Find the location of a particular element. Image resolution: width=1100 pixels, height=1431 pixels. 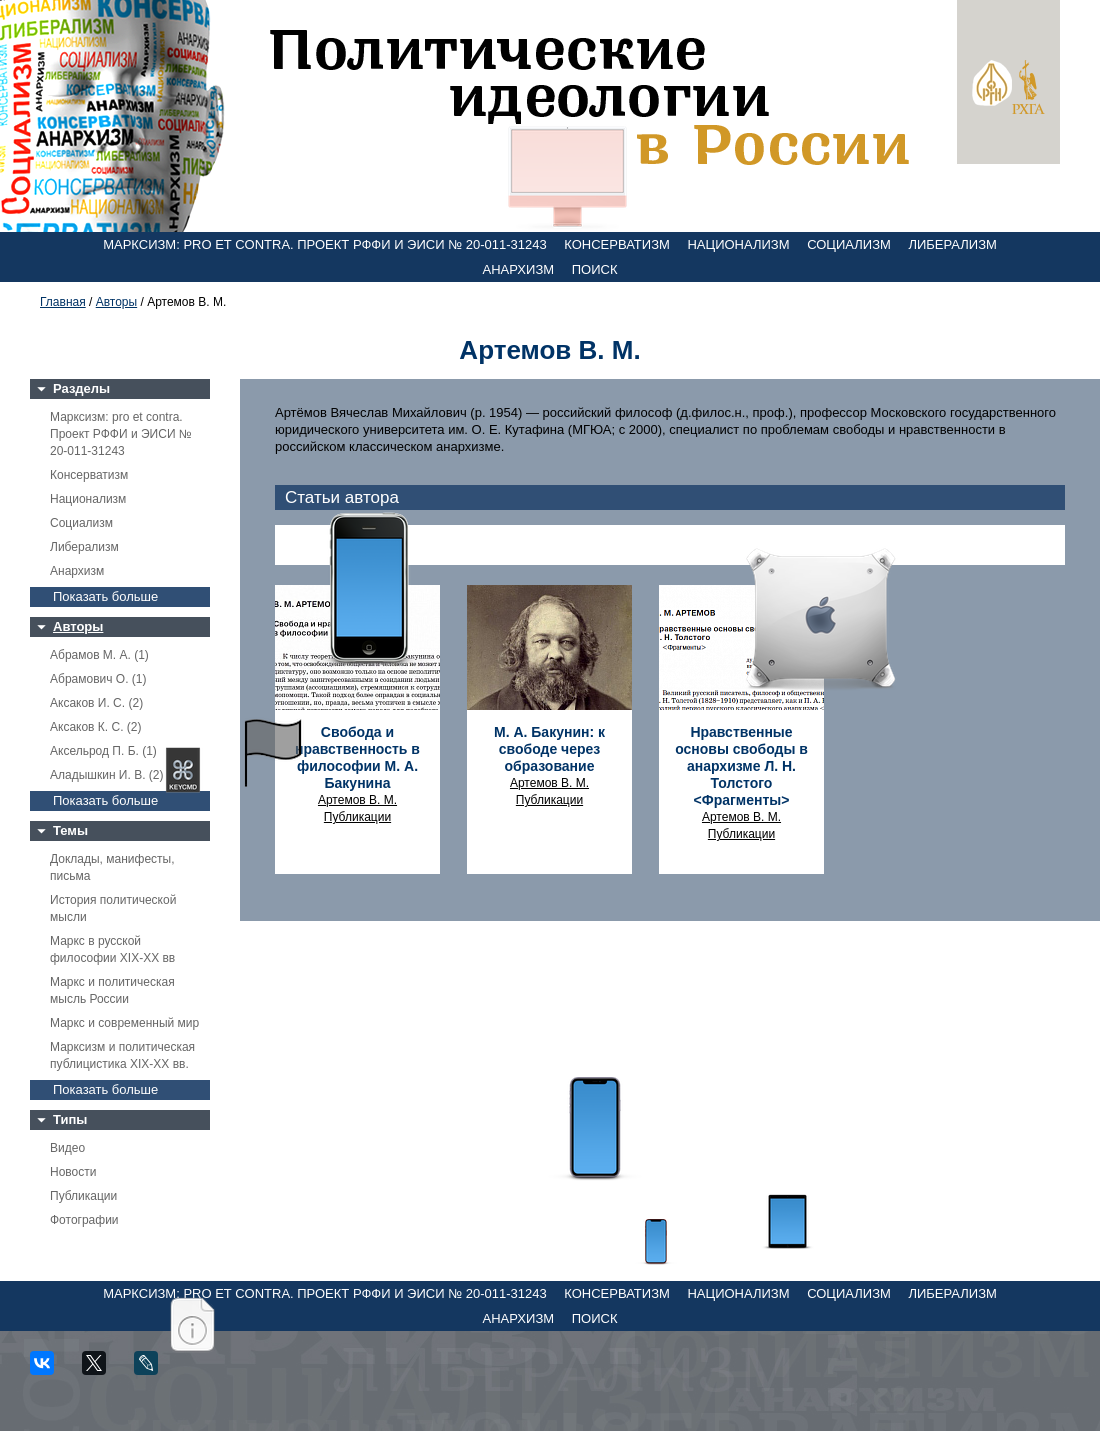

iPad Pro device connected via wifi is located at coordinates (787, 1221).